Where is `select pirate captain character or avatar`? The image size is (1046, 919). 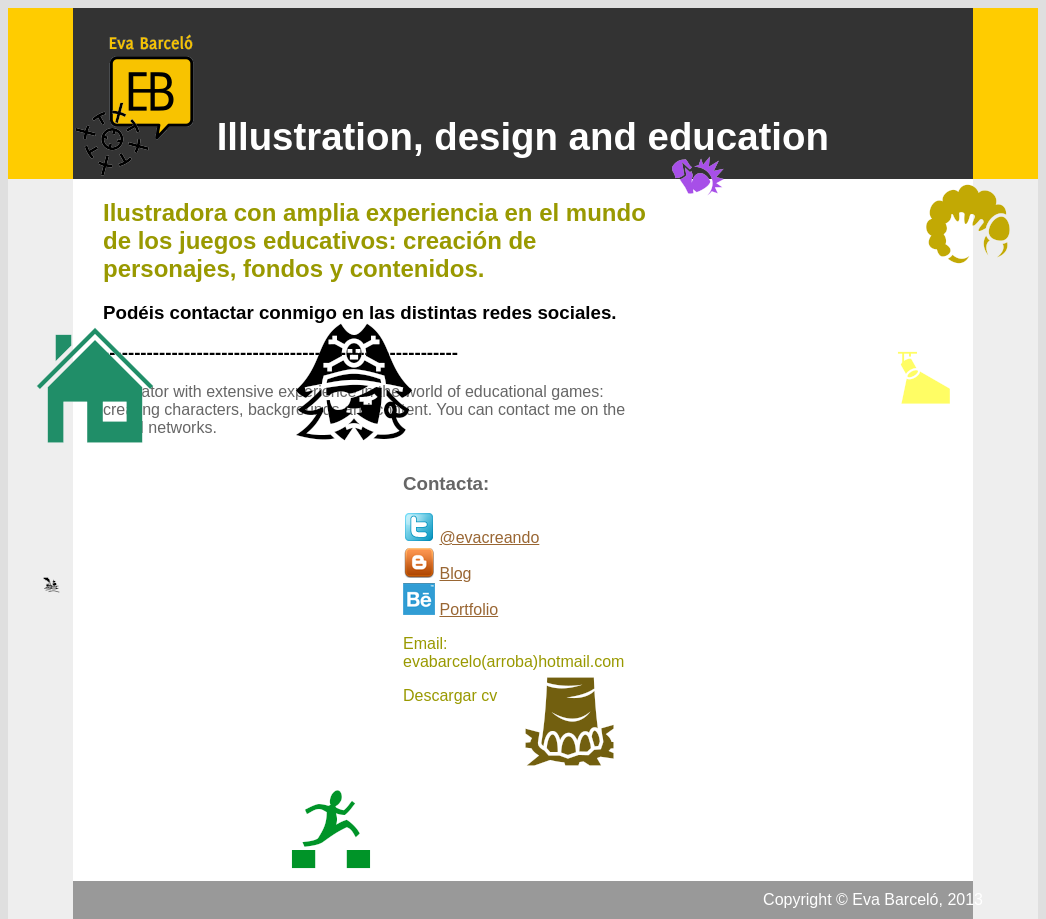 select pirate captain character or avatar is located at coordinates (354, 382).